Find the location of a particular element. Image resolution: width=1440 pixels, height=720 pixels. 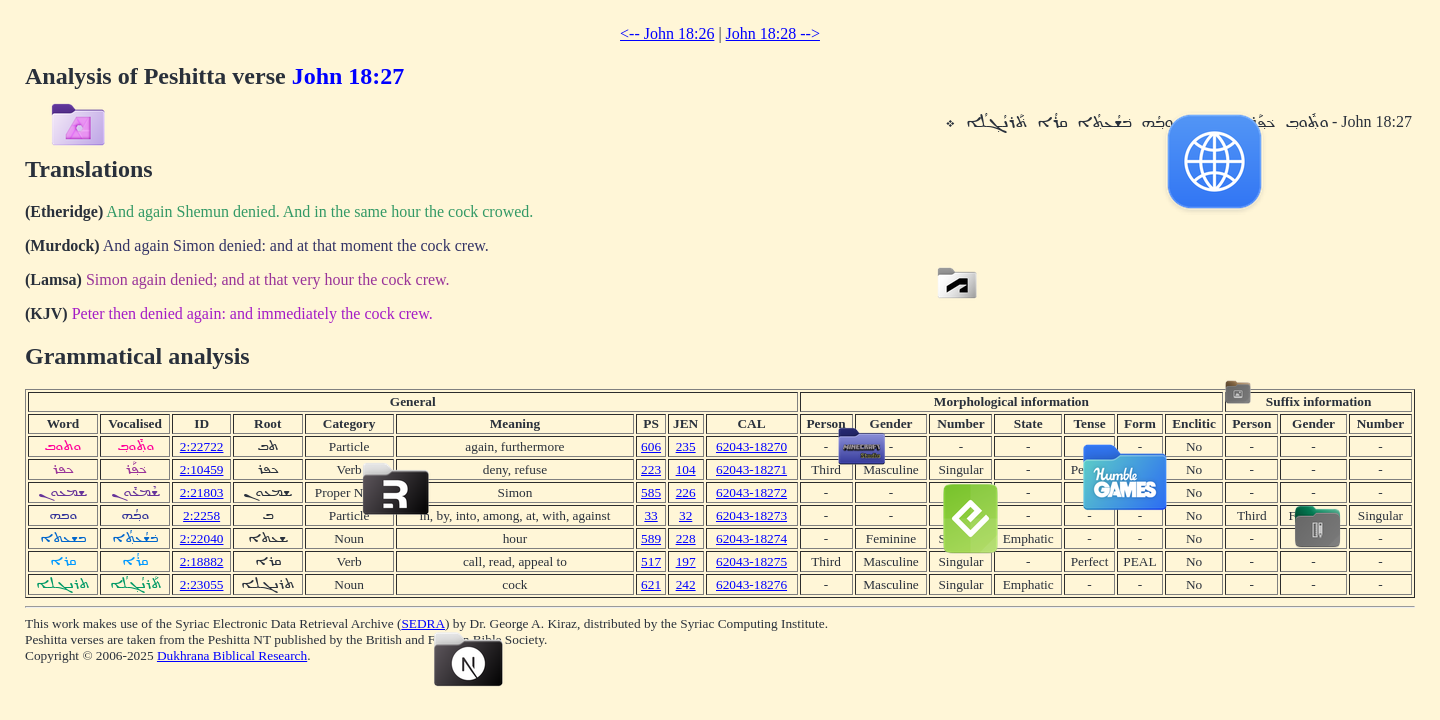

open affinity photo project files folder is located at coordinates (78, 126).